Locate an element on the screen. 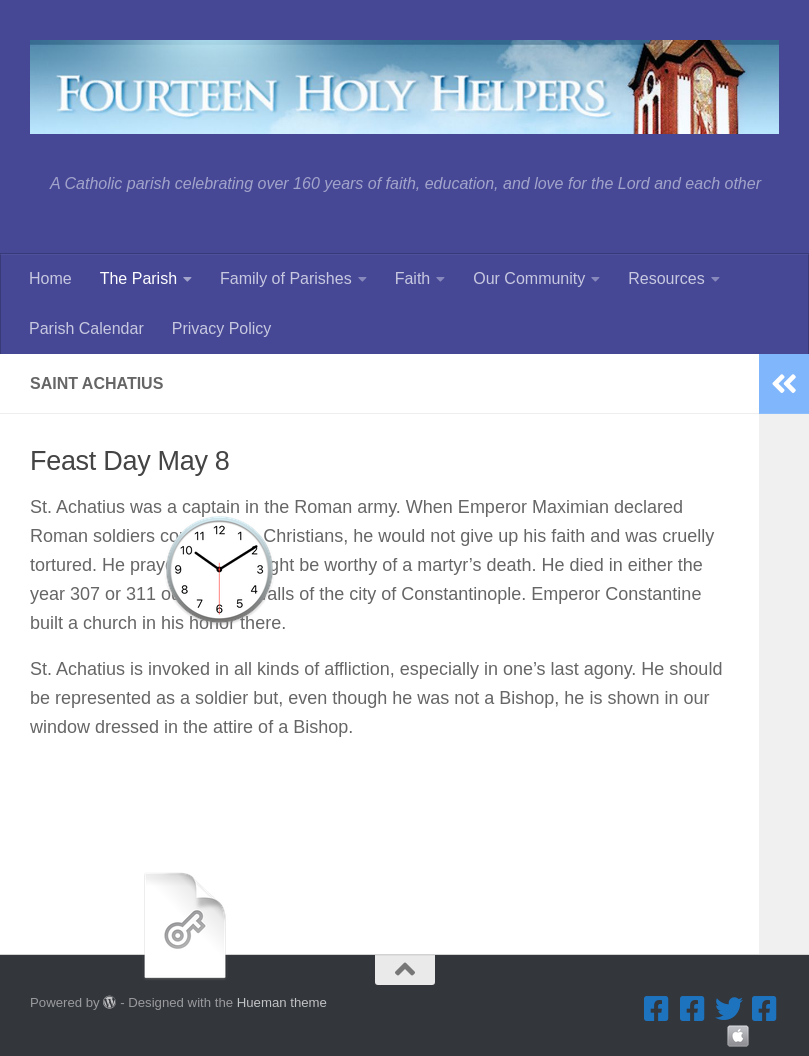  access date and time settings is located at coordinates (219, 569).